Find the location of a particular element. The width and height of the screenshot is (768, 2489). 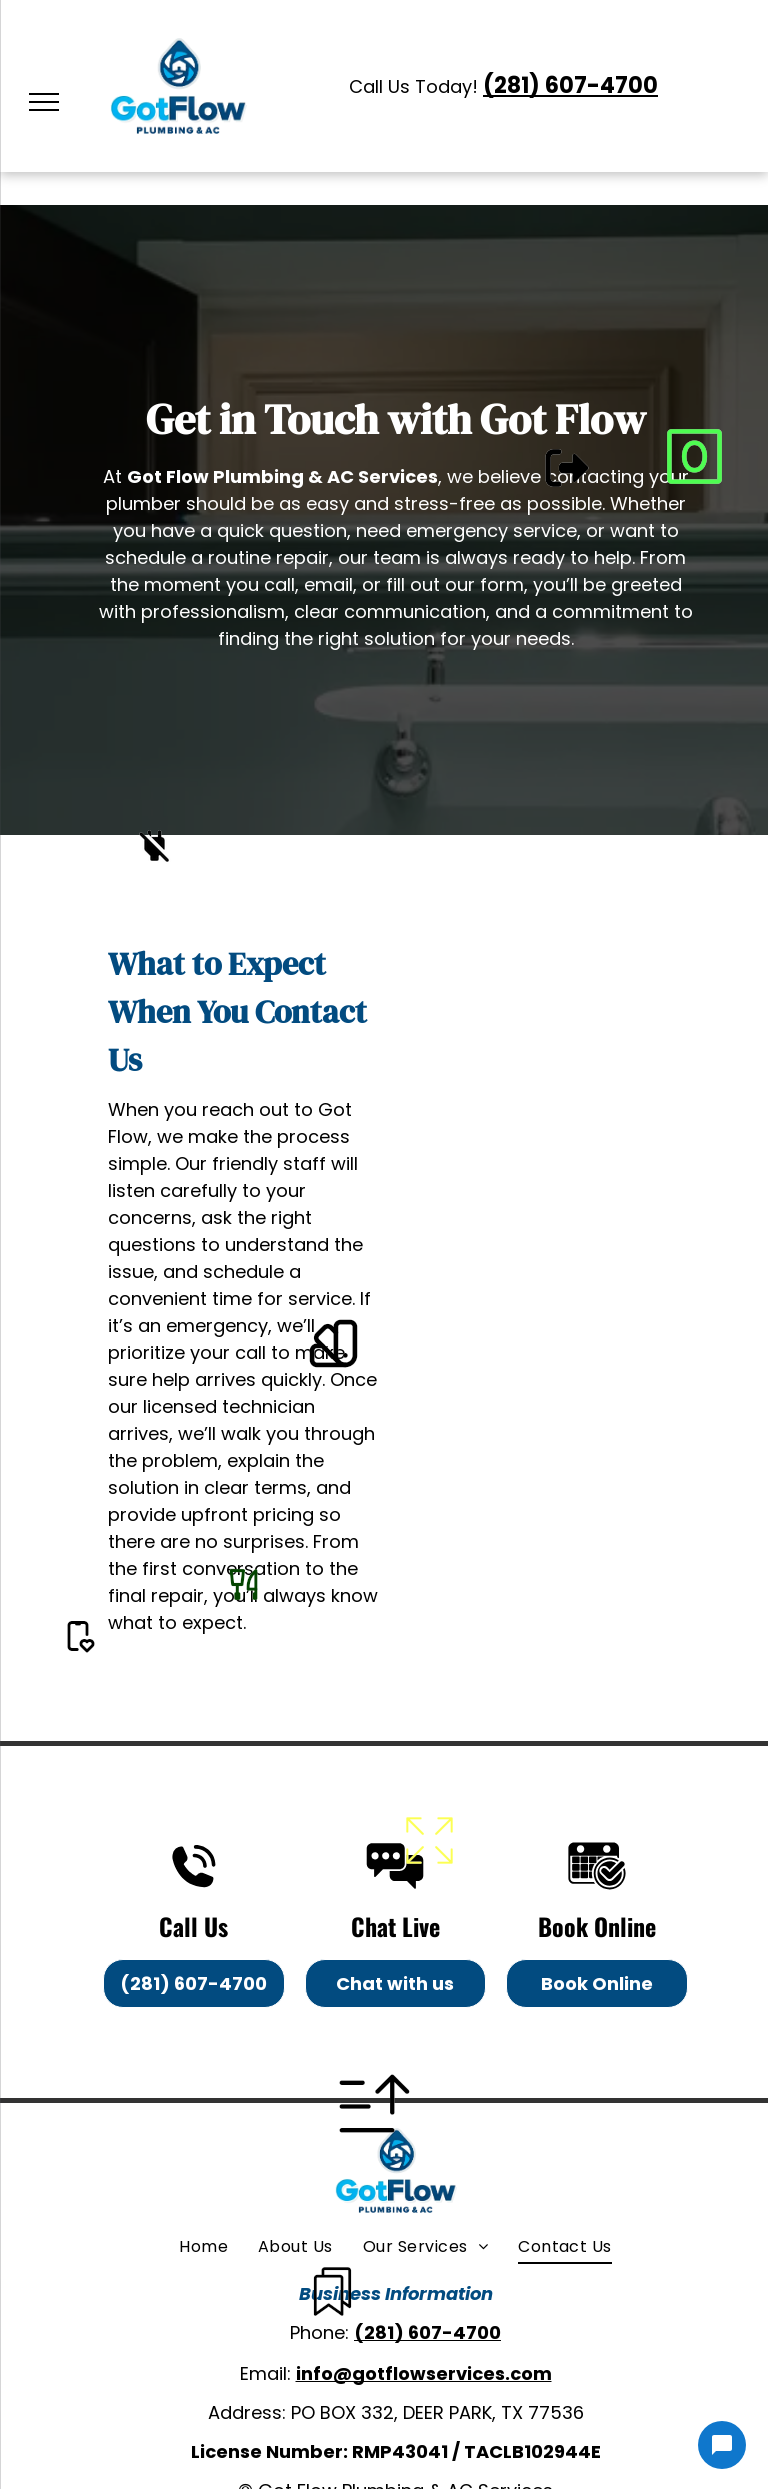

indicates zero or null value is located at coordinates (694, 456).